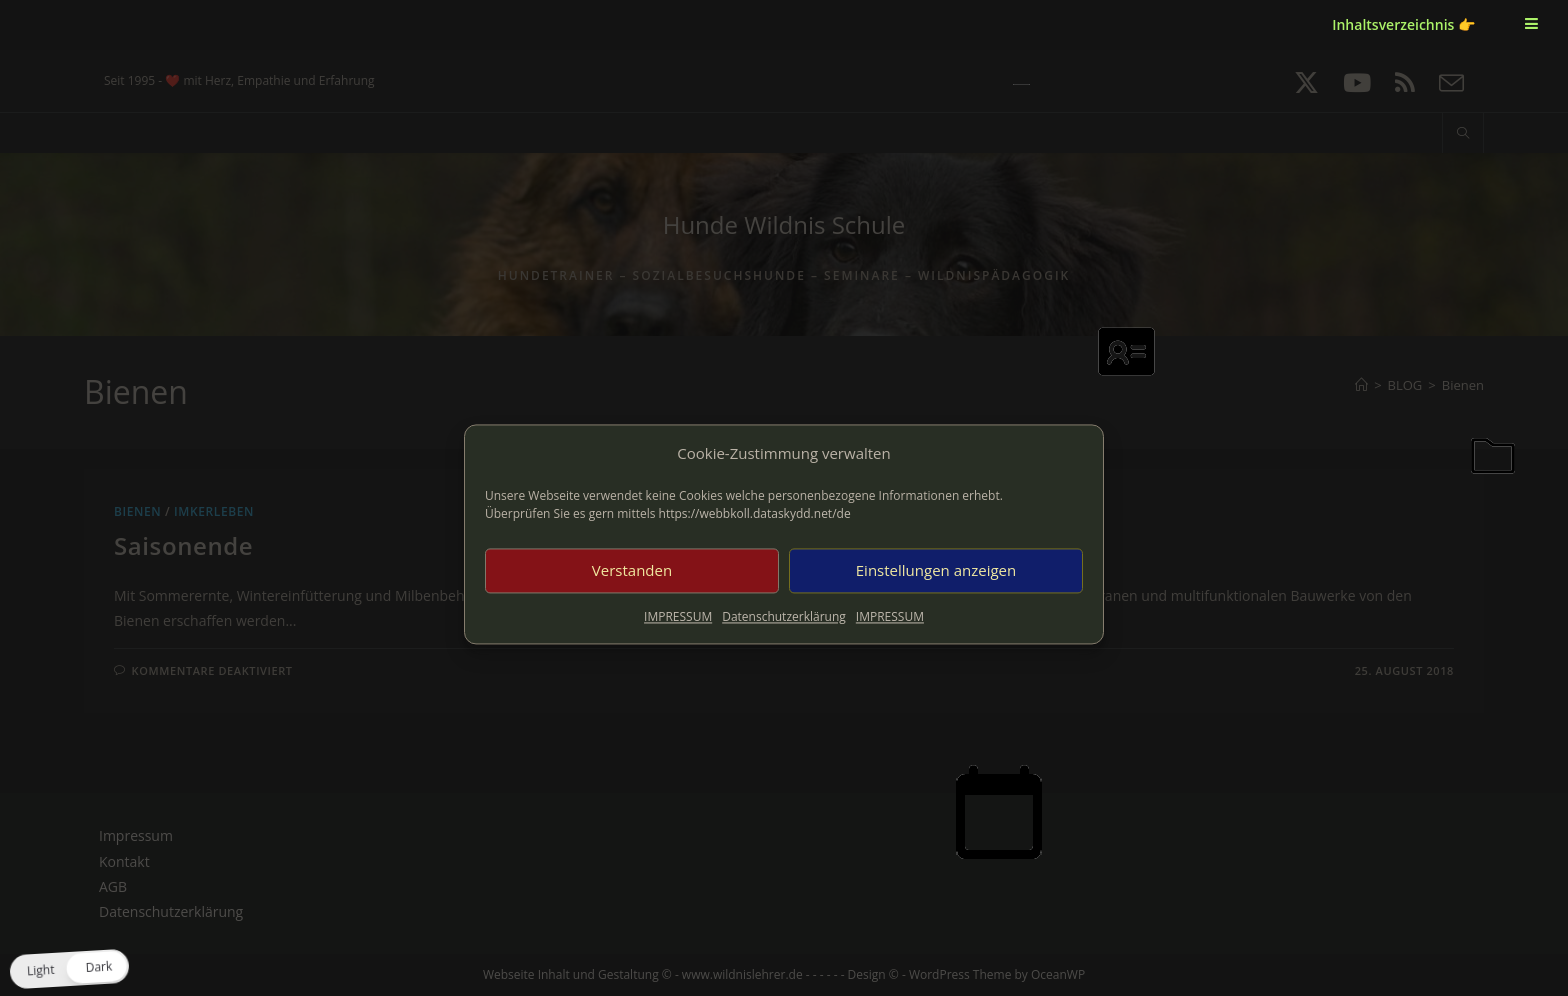 The width and height of the screenshot is (1568, 996). Describe the element at coordinates (999, 812) in the screenshot. I see `view today's date` at that location.